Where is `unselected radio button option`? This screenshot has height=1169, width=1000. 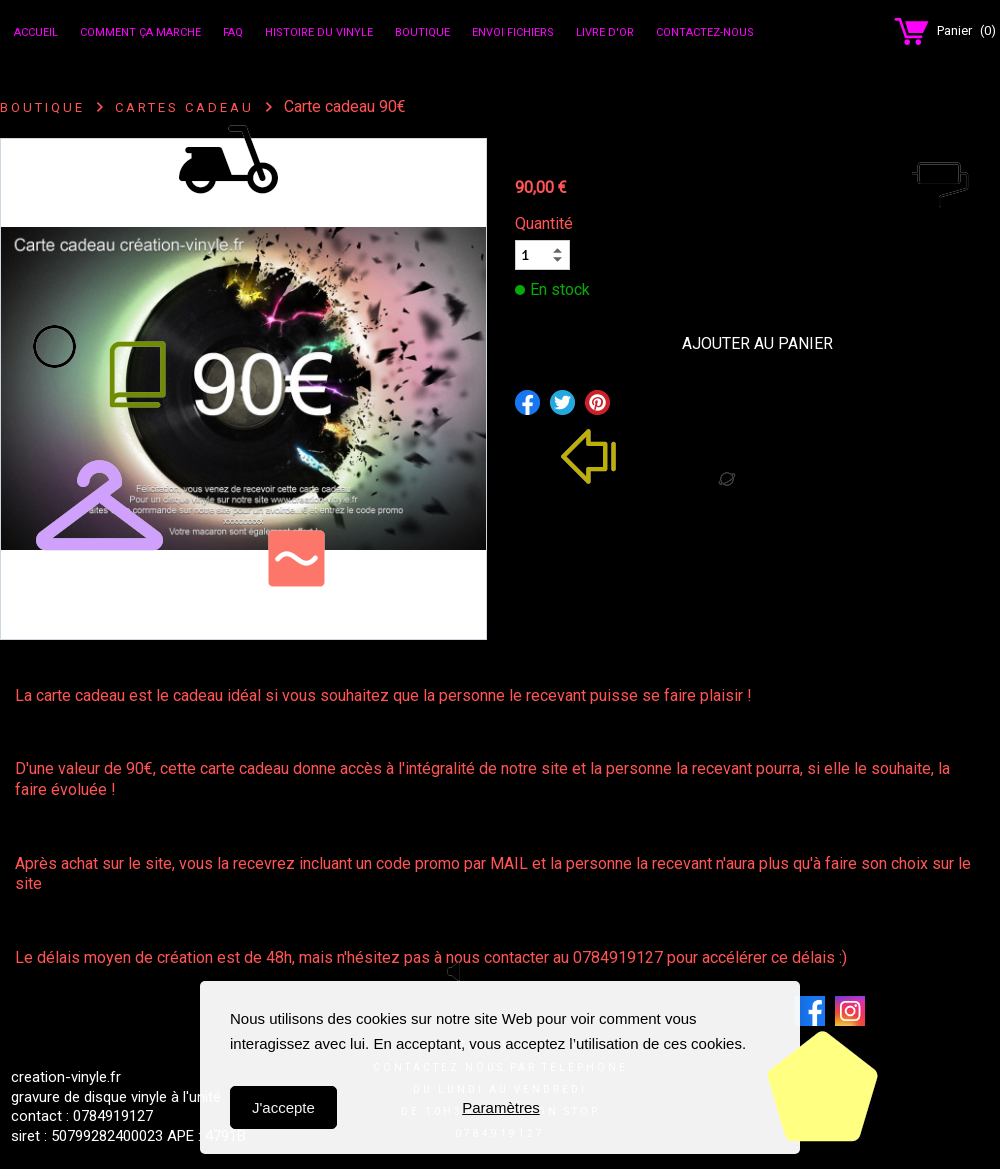 unselected radio button option is located at coordinates (54, 346).